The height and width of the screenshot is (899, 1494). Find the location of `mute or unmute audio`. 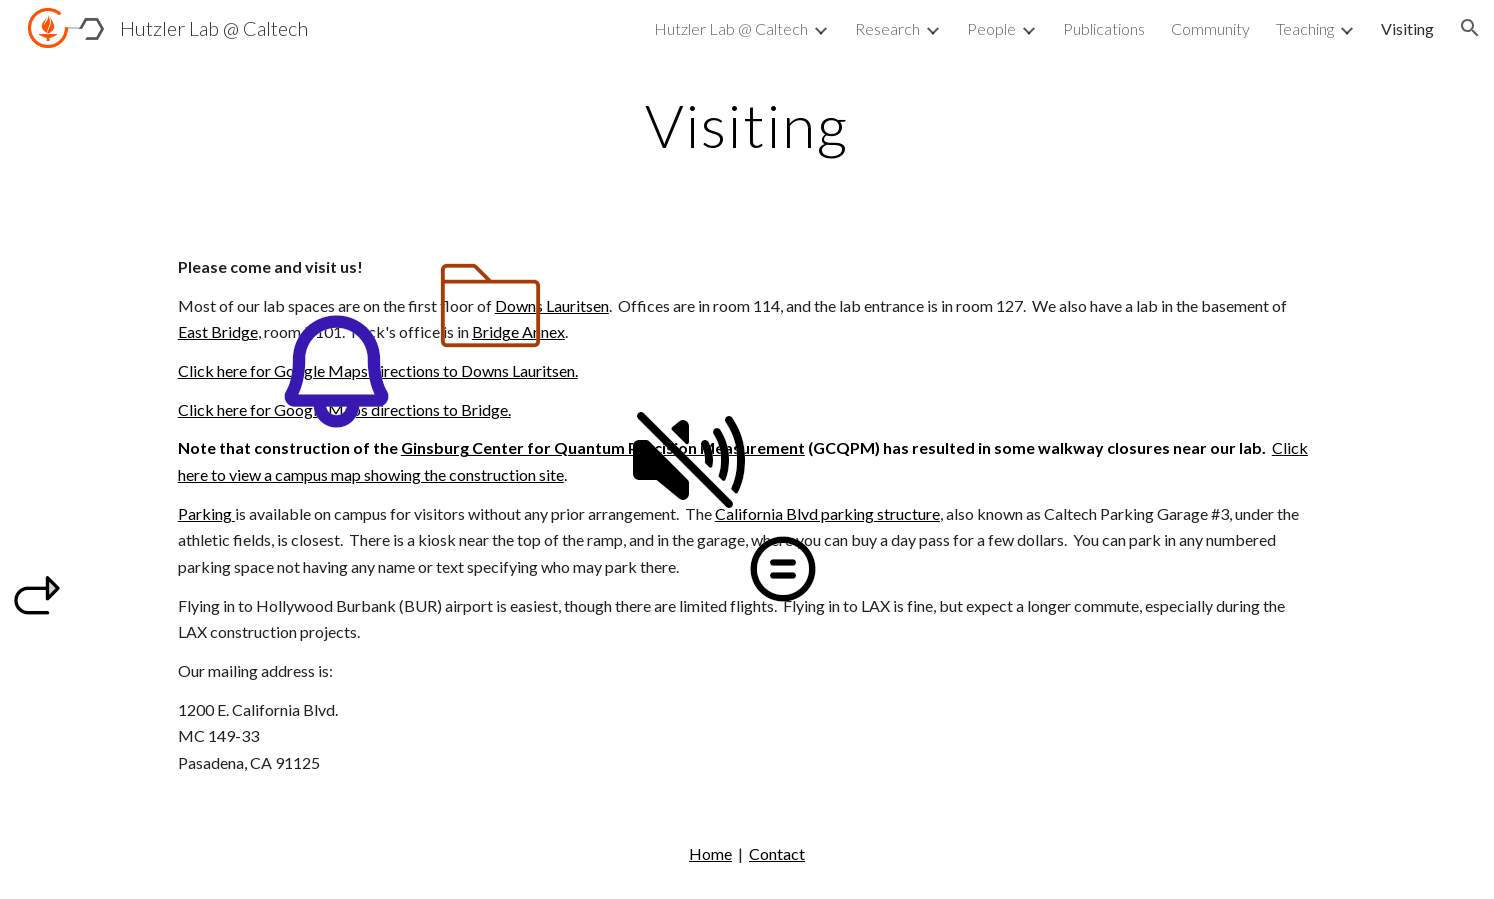

mute or unmute audio is located at coordinates (689, 460).